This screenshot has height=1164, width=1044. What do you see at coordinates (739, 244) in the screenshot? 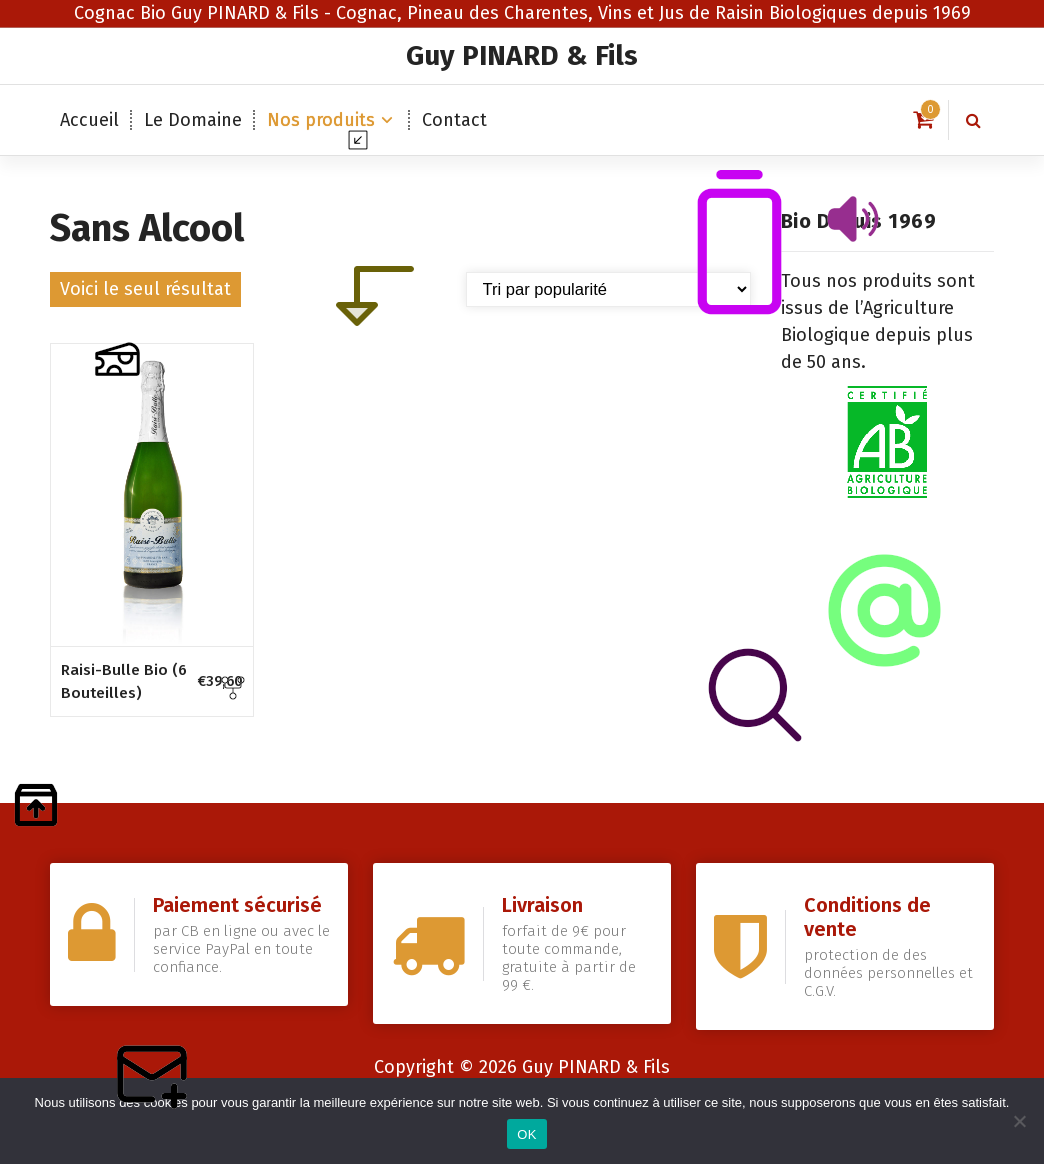
I see `indicates battery is completely drained` at bounding box center [739, 244].